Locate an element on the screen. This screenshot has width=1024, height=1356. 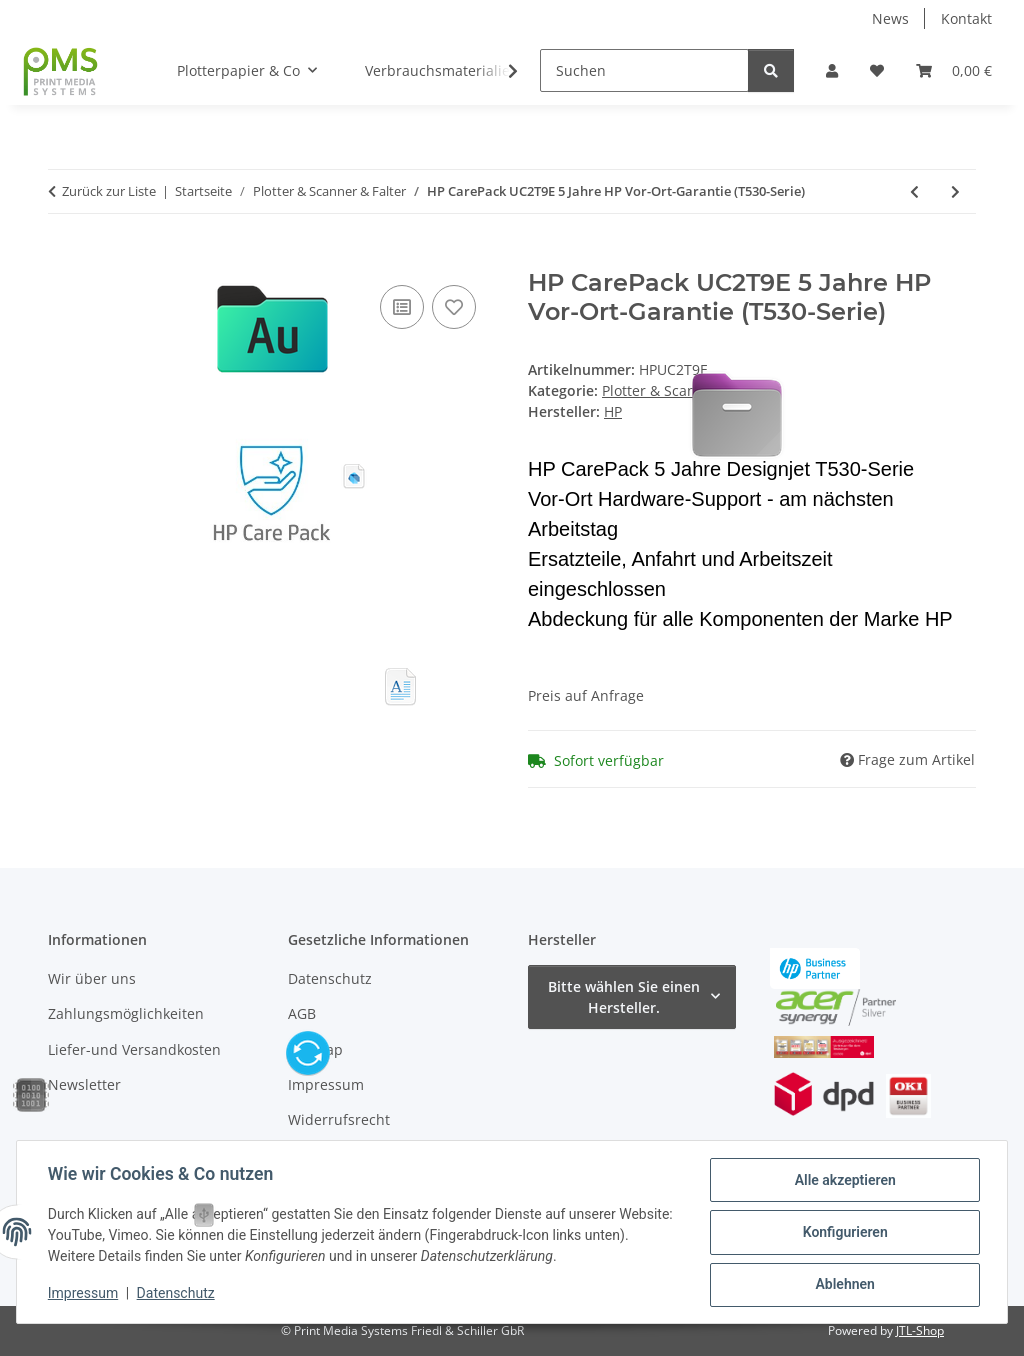
open the file manager is located at coordinates (737, 415).